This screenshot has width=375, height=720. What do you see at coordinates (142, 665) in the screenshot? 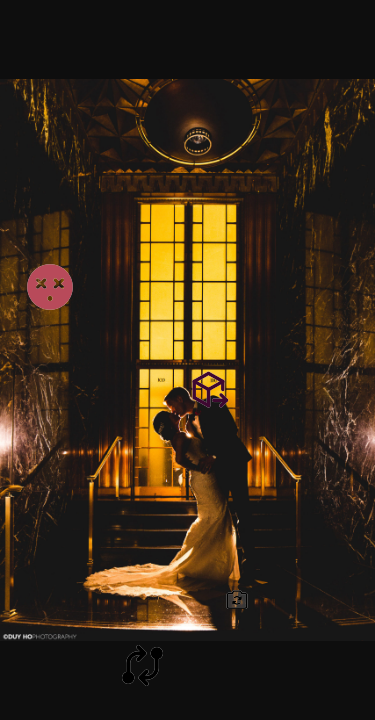
I see `swap or exchange items` at bounding box center [142, 665].